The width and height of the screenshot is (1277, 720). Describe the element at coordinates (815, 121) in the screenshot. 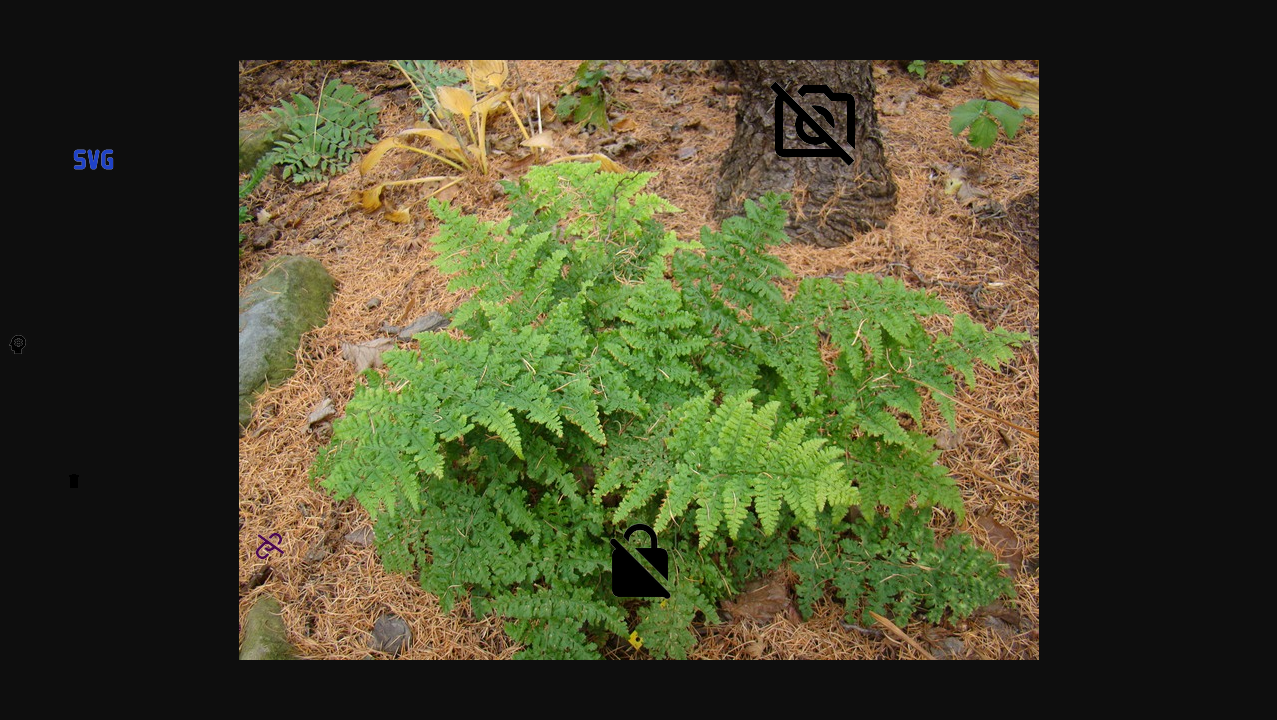

I see `photography not allowed in this area` at that location.